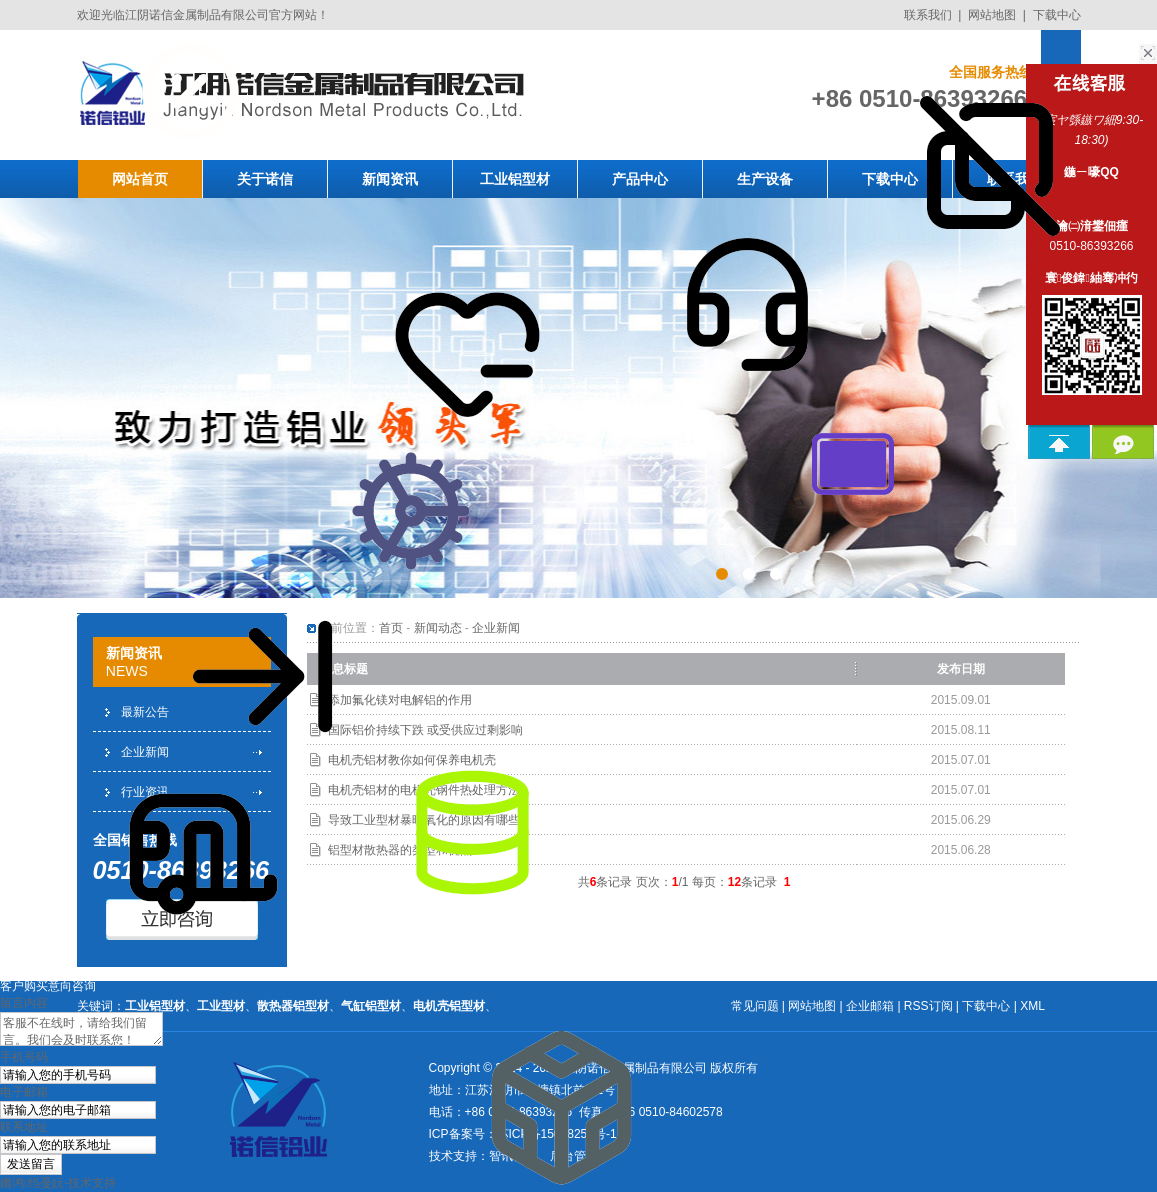 The width and height of the screenshot is (1157, 1192). What do you see at coordinates (190, 91) in the screenshot?
I see `view available discounts or promotions` at bounding box center [190, 91].